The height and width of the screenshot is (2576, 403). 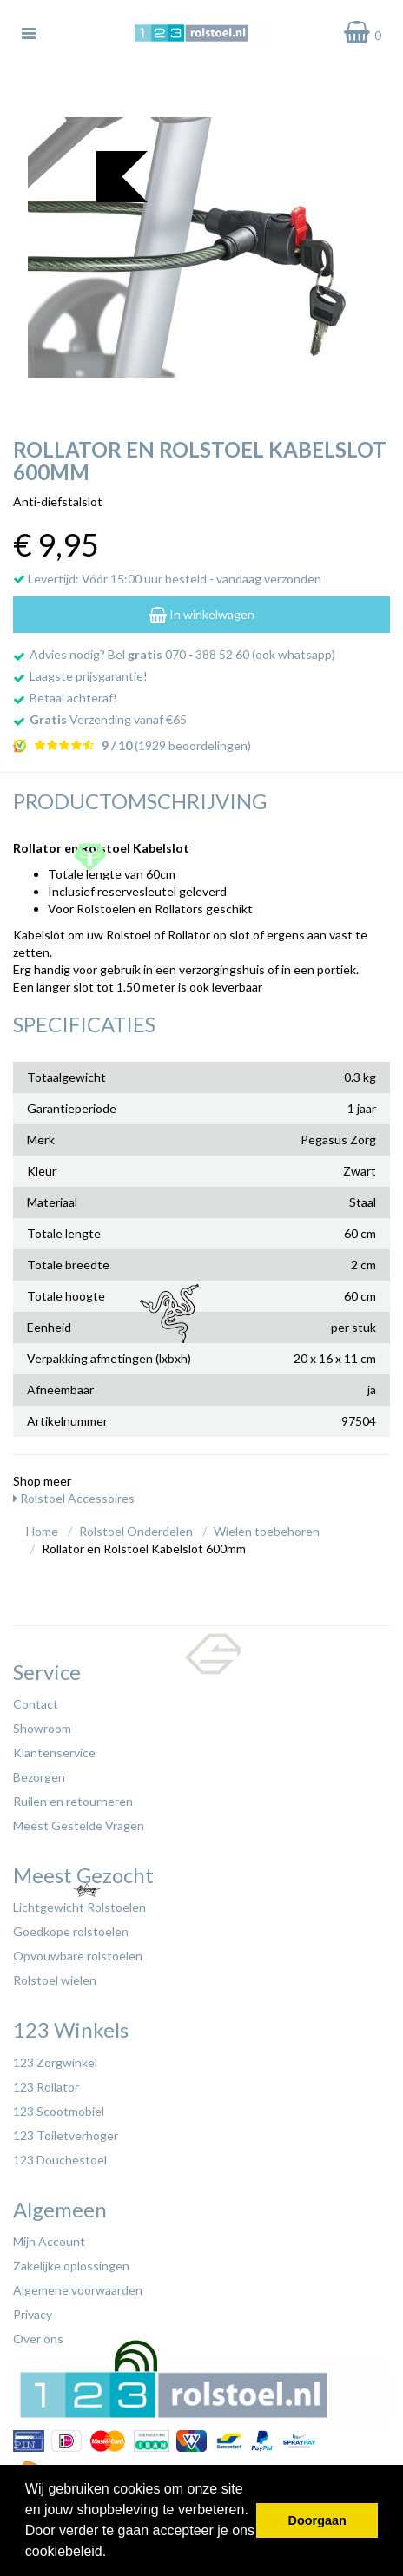 What do you see at coordinates (87, 1890) in the screenshot?
I see `apache groovy programming language logo` at bounding box center [87, 1890].